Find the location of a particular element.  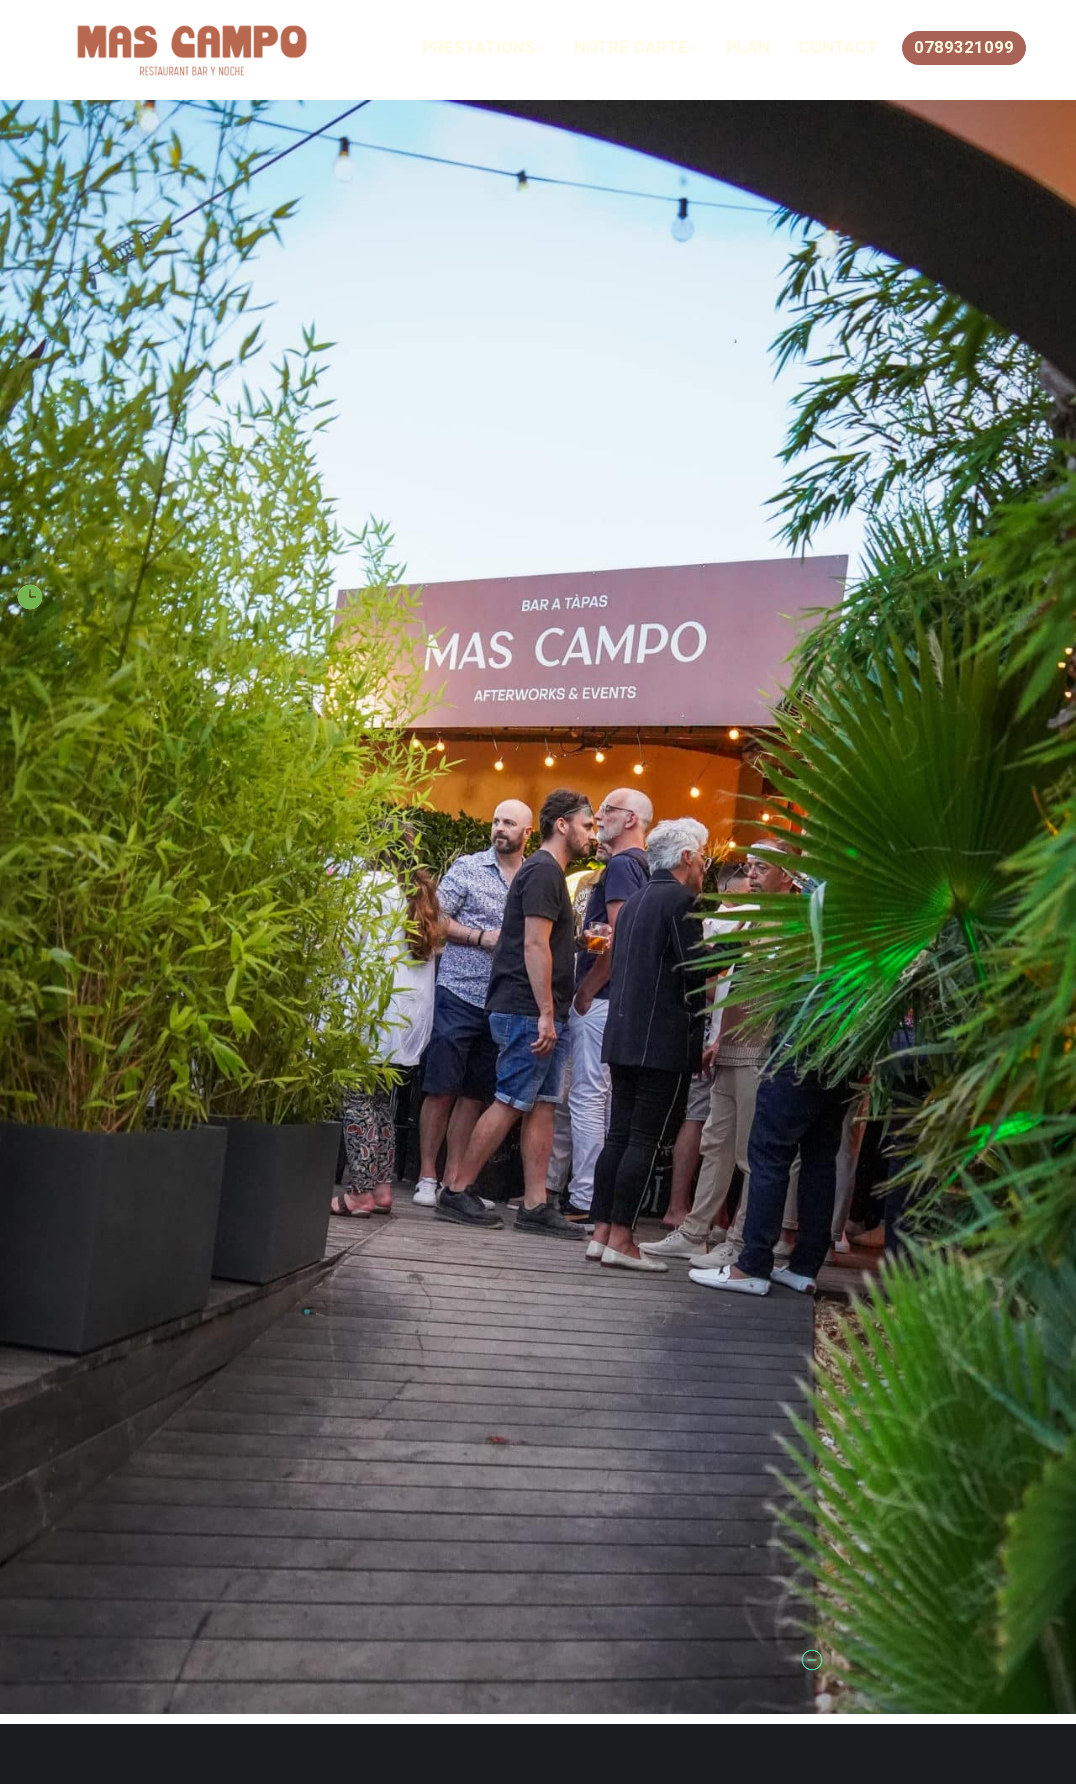

view current time is located at coordinates (30, 597).